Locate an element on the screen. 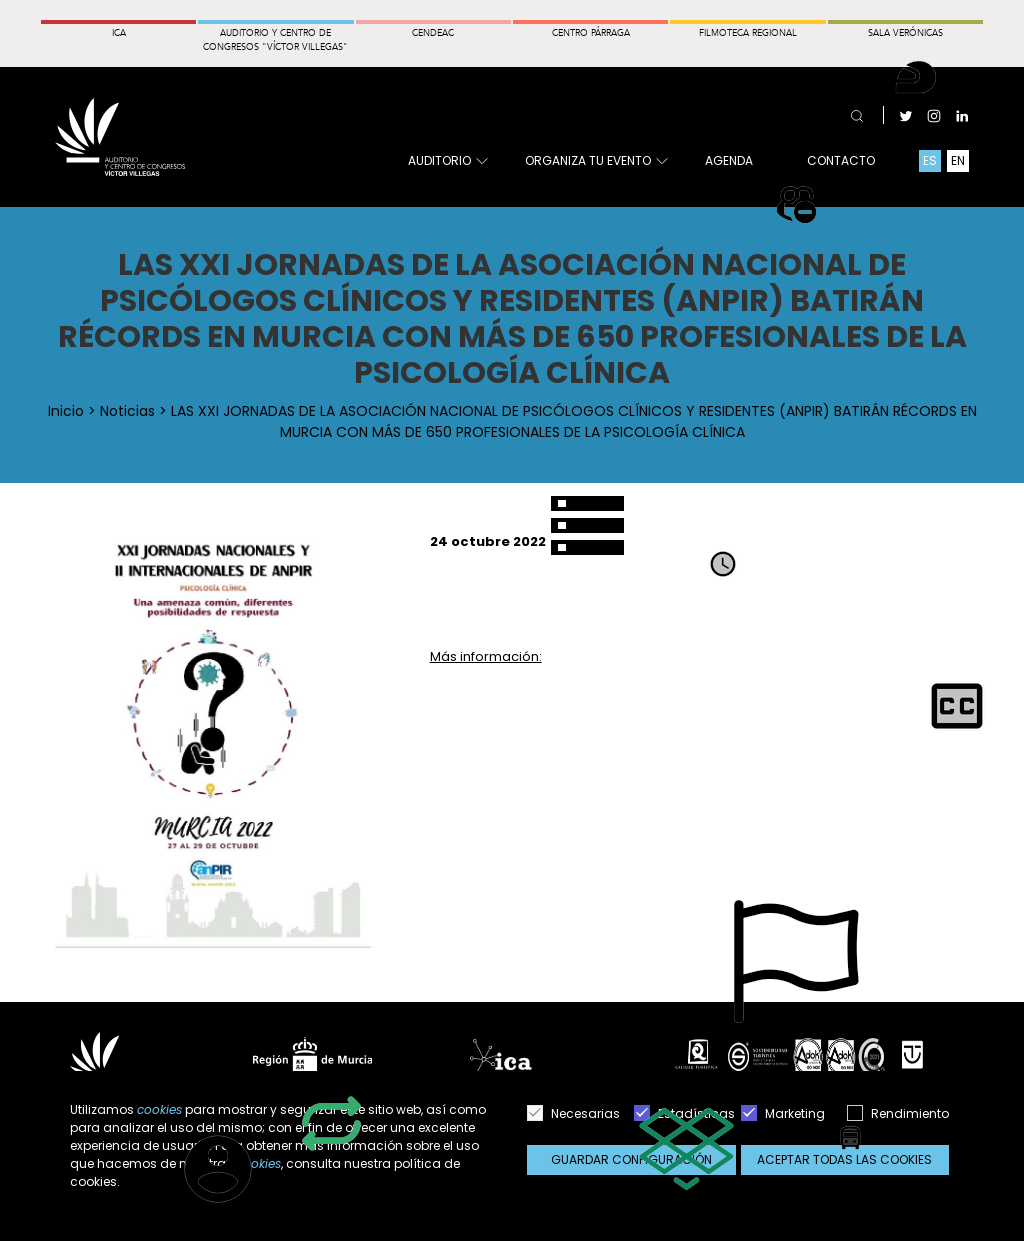 Image resolution: width=1024 pixels, height=1241 pixels. enable repeat or loop playback is located at coordinates (331, 1123).